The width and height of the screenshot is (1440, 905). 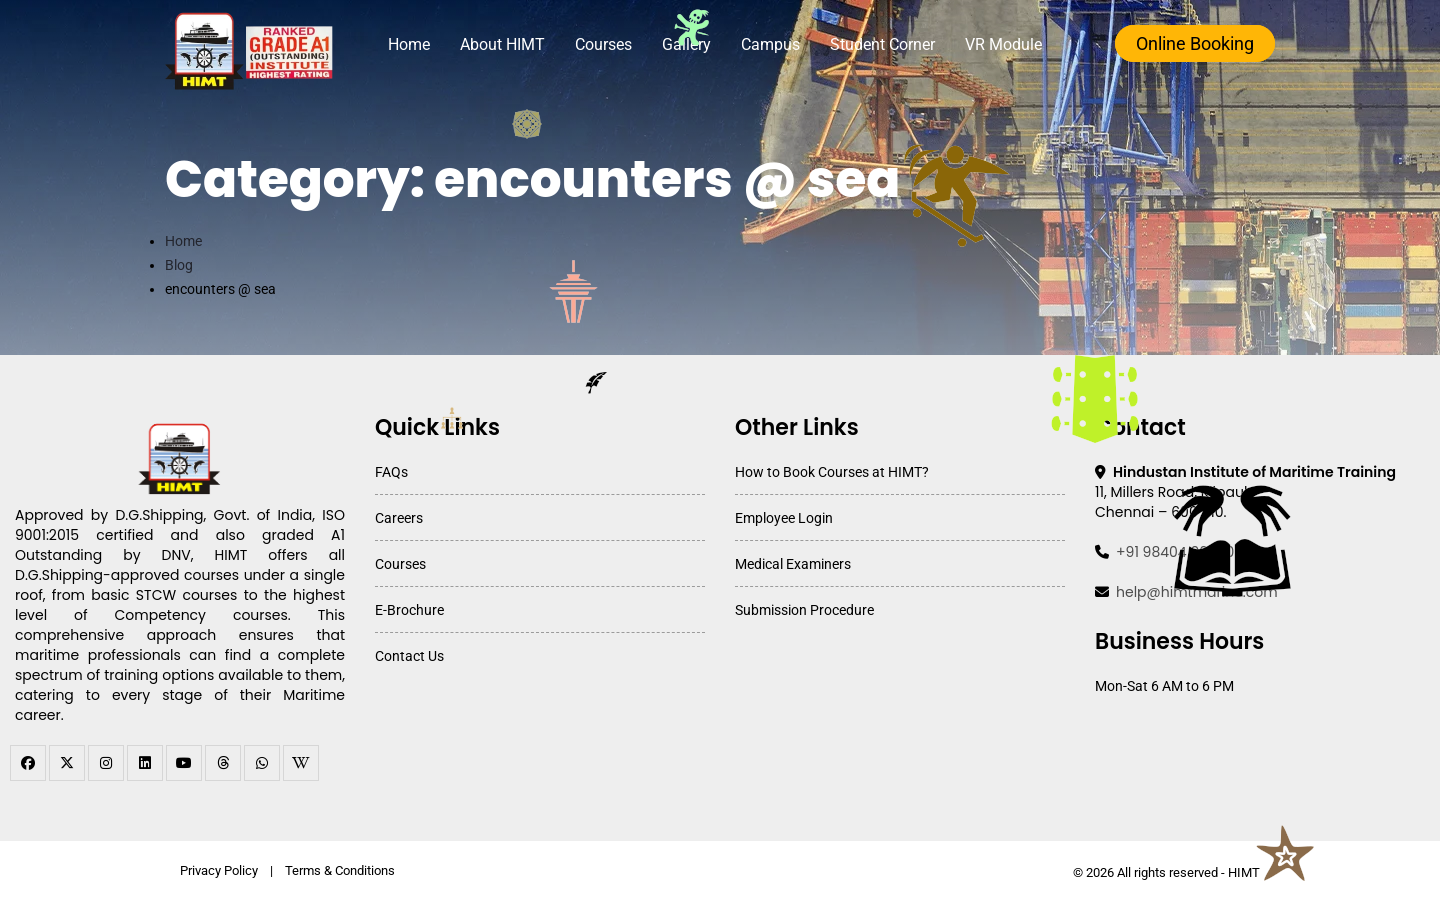 I want to click on view Seattle location or destination, so click(x=573, y=290).